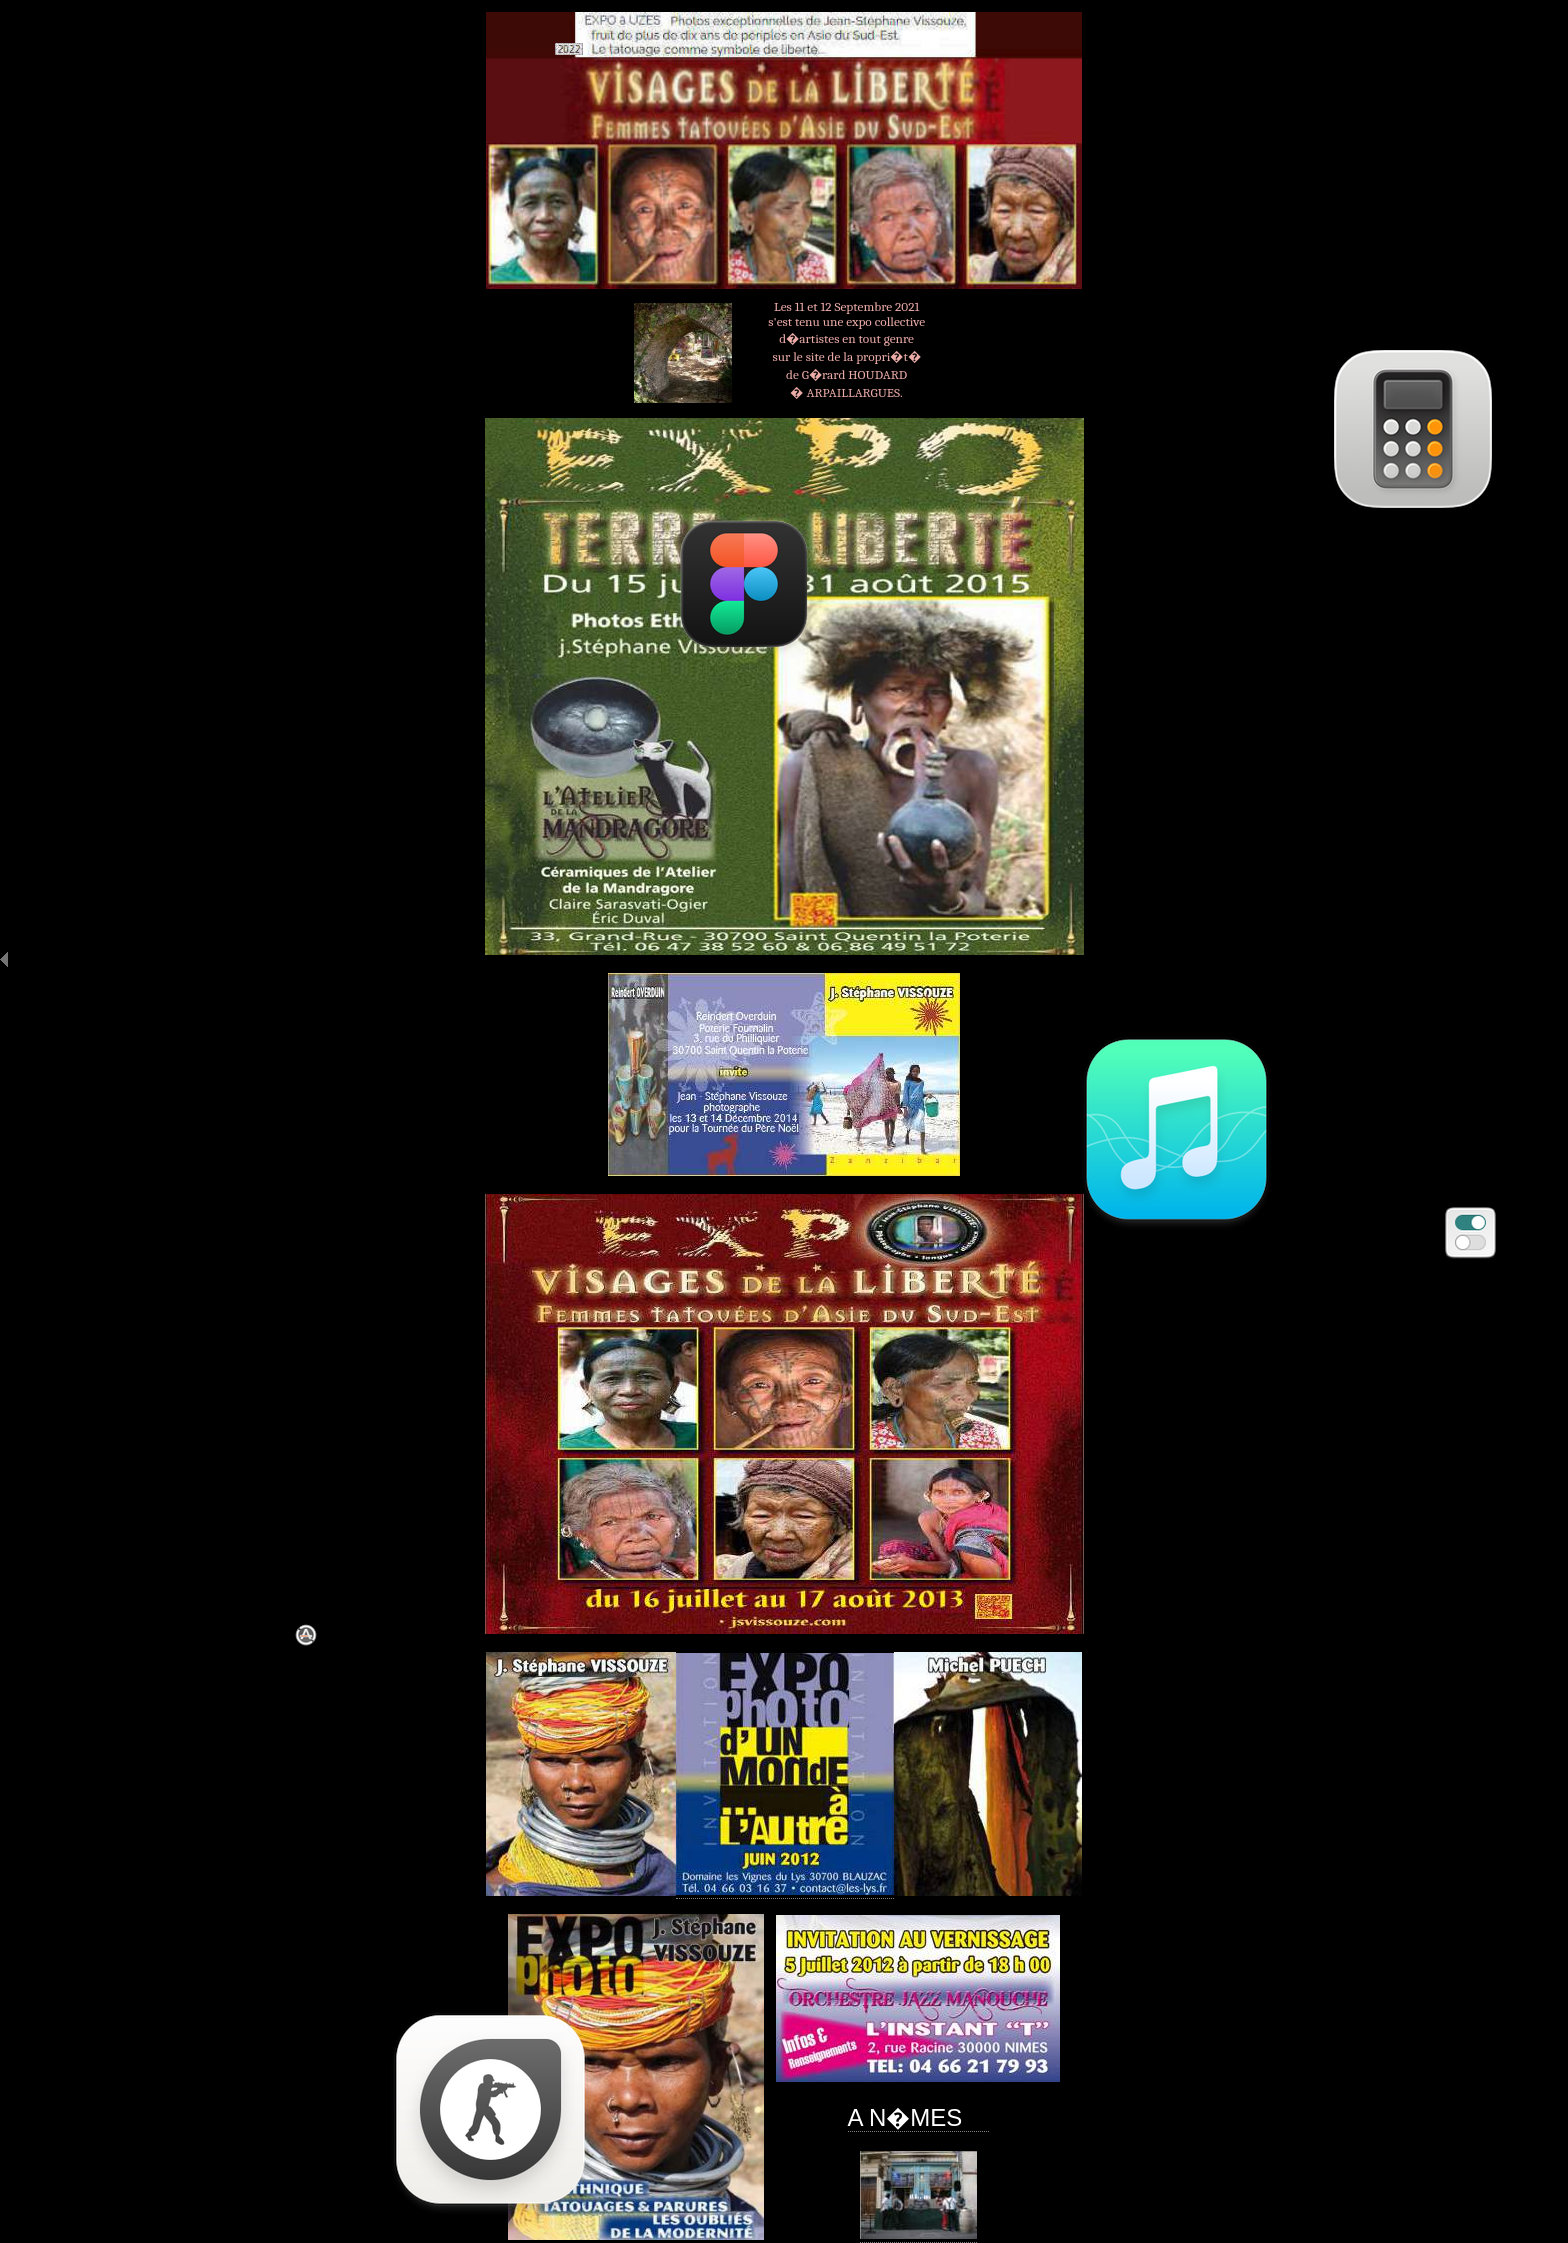  I want to click on open the calculator app, so click(1413, 429).